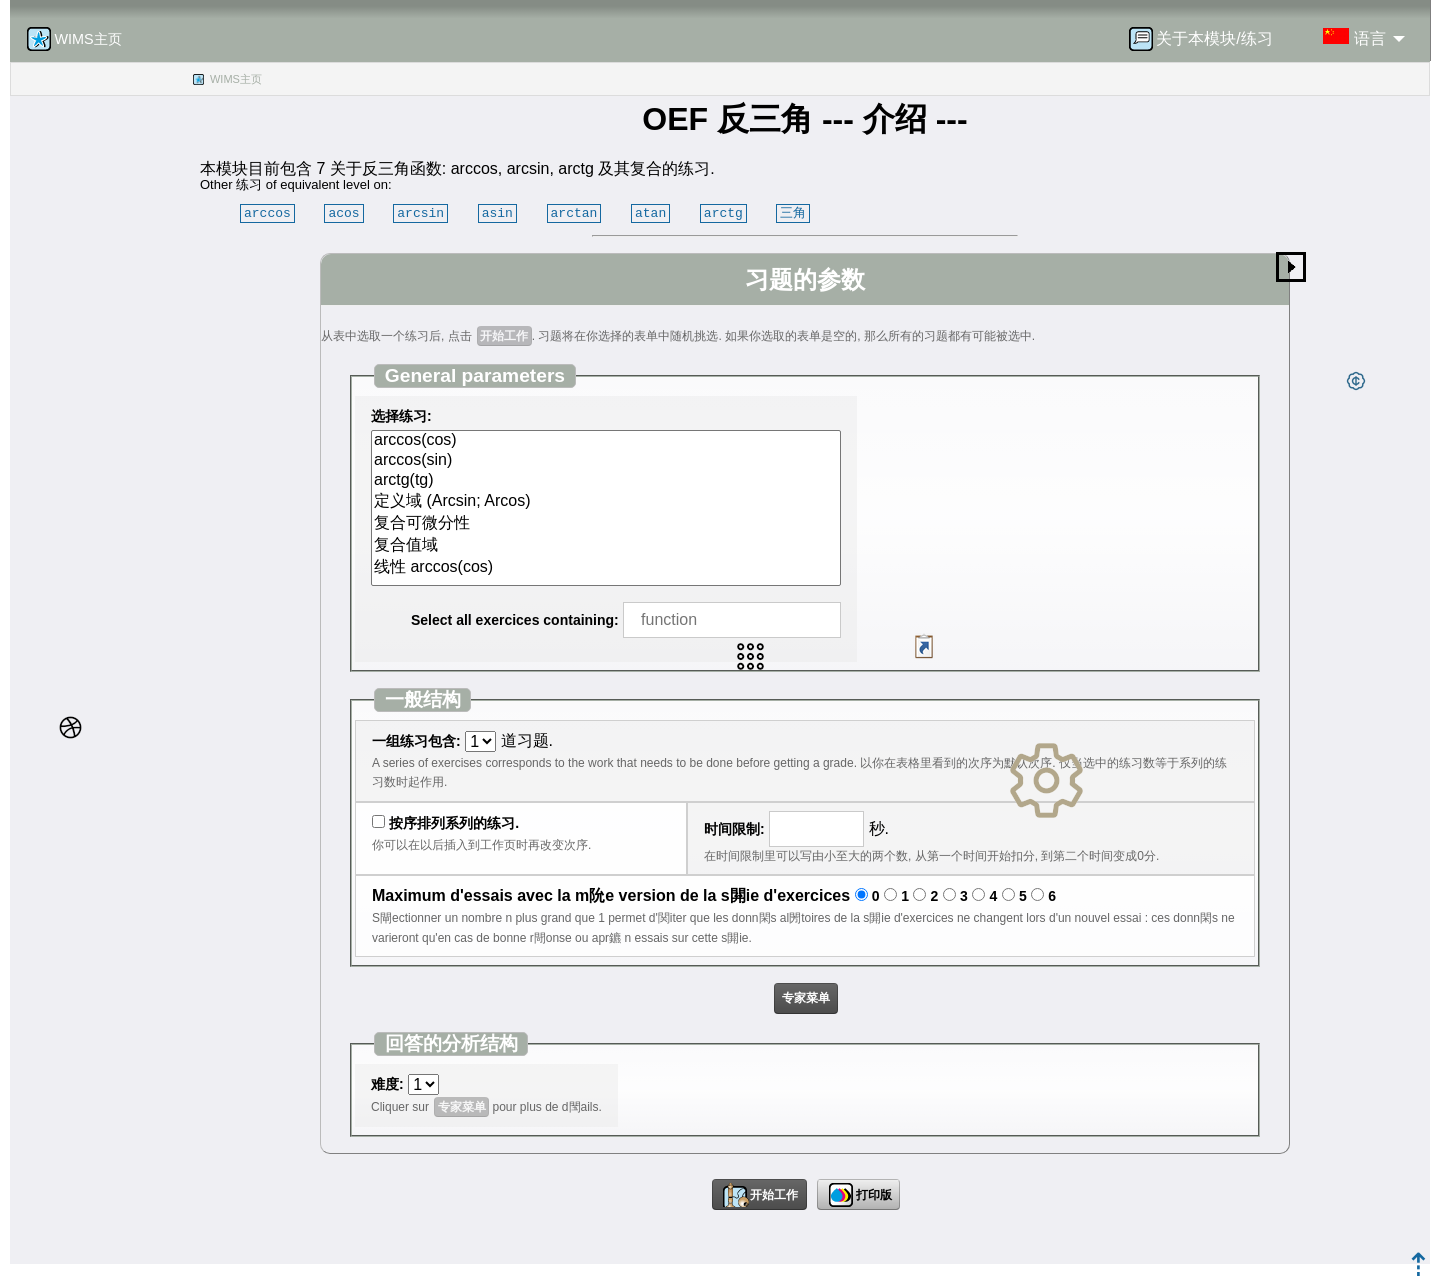  I want to click on access app settings, so click(1046, 780).